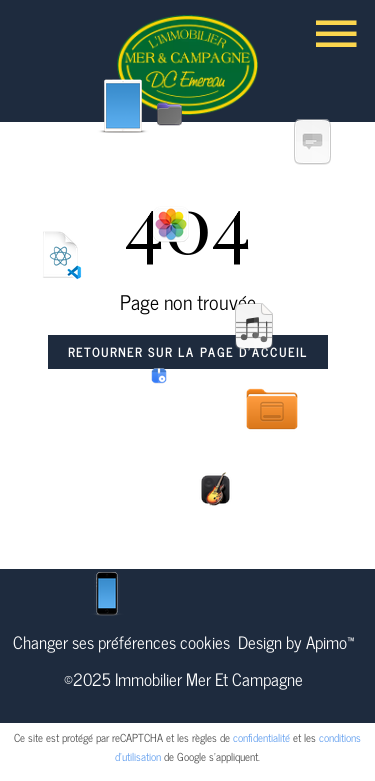 The image size is (375, 781). What do you see at coordinates (215, 489) in the screenshot?
I see `open GarageBand music creation app` at bounding box center [215, 489].